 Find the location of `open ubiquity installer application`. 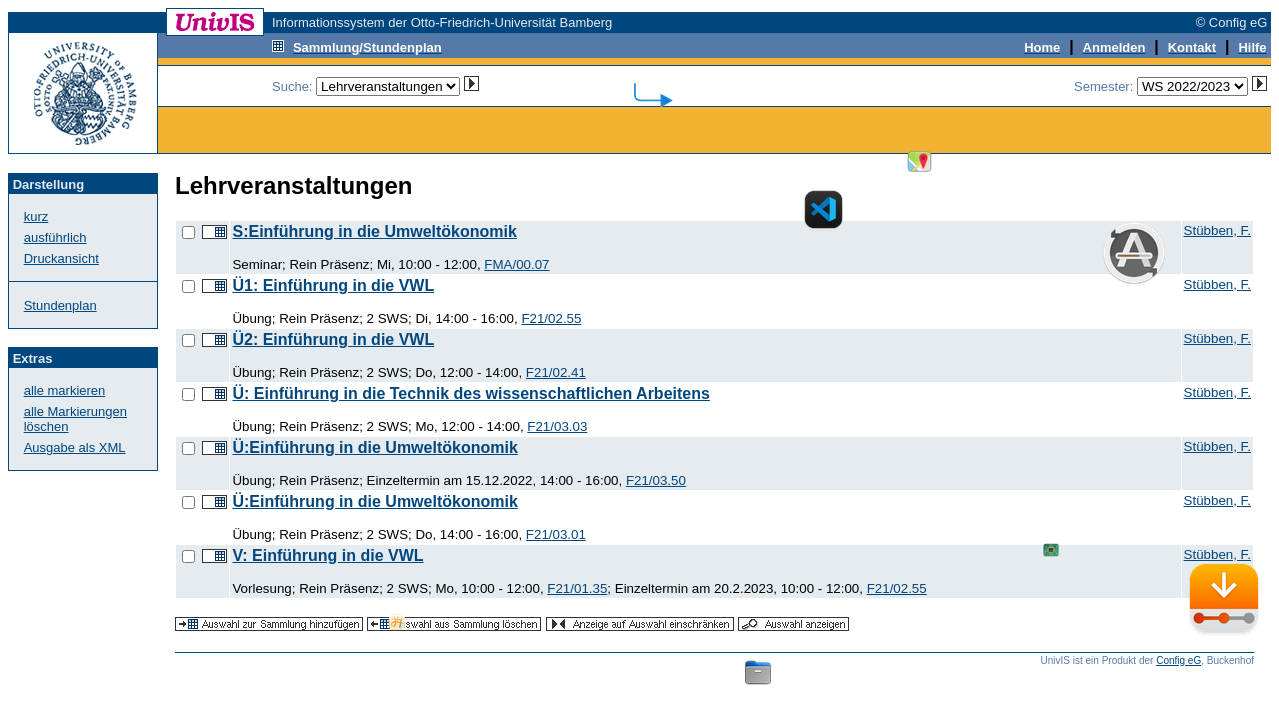

open ubiquity installer application is located at coordinates (1224, 598).